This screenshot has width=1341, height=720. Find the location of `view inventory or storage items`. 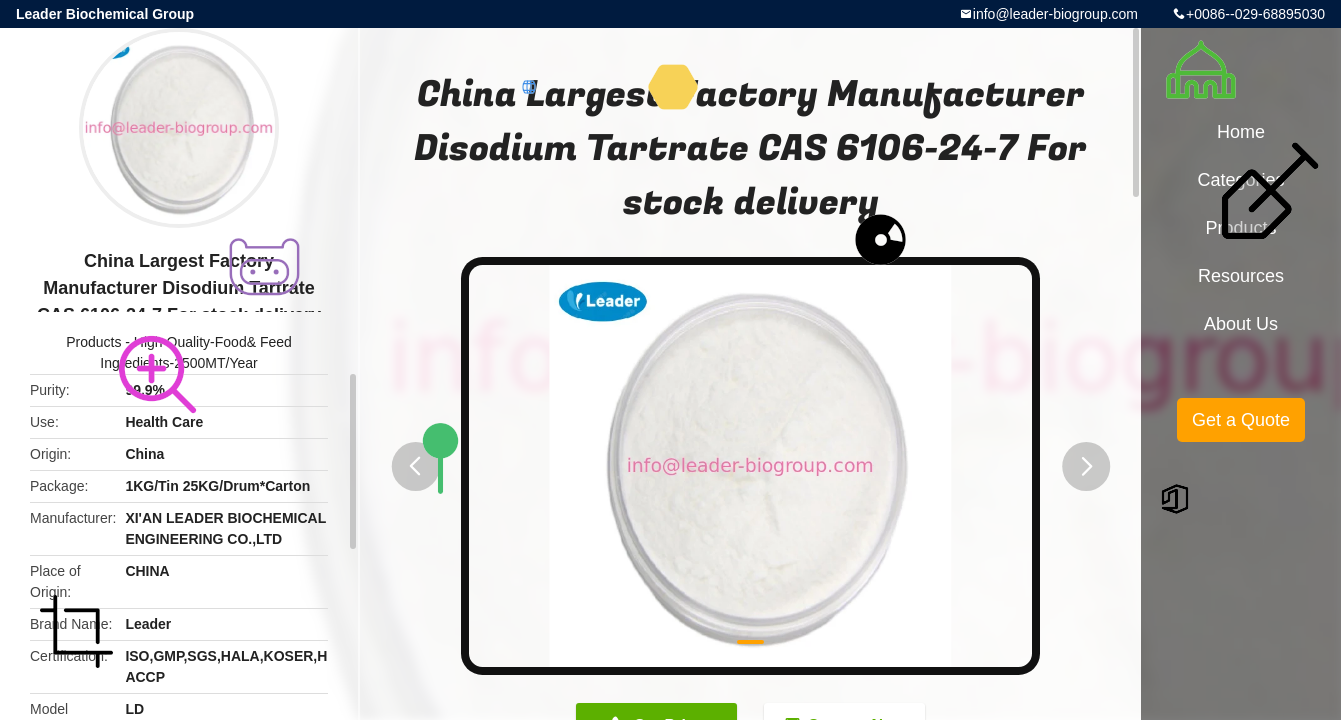

view inventory or storage items is located at coordinates (529, 87).